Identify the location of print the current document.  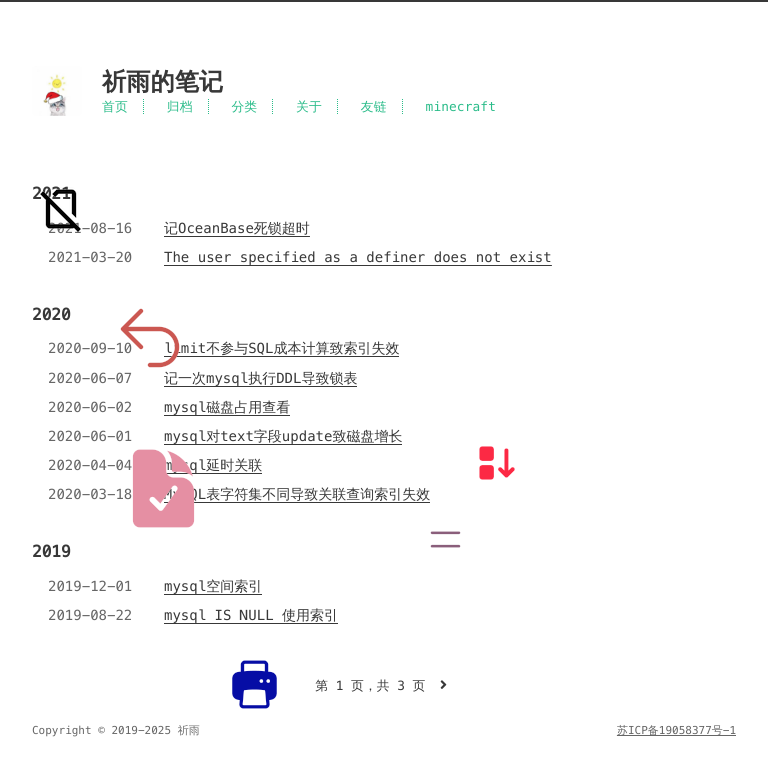
(254, 684).